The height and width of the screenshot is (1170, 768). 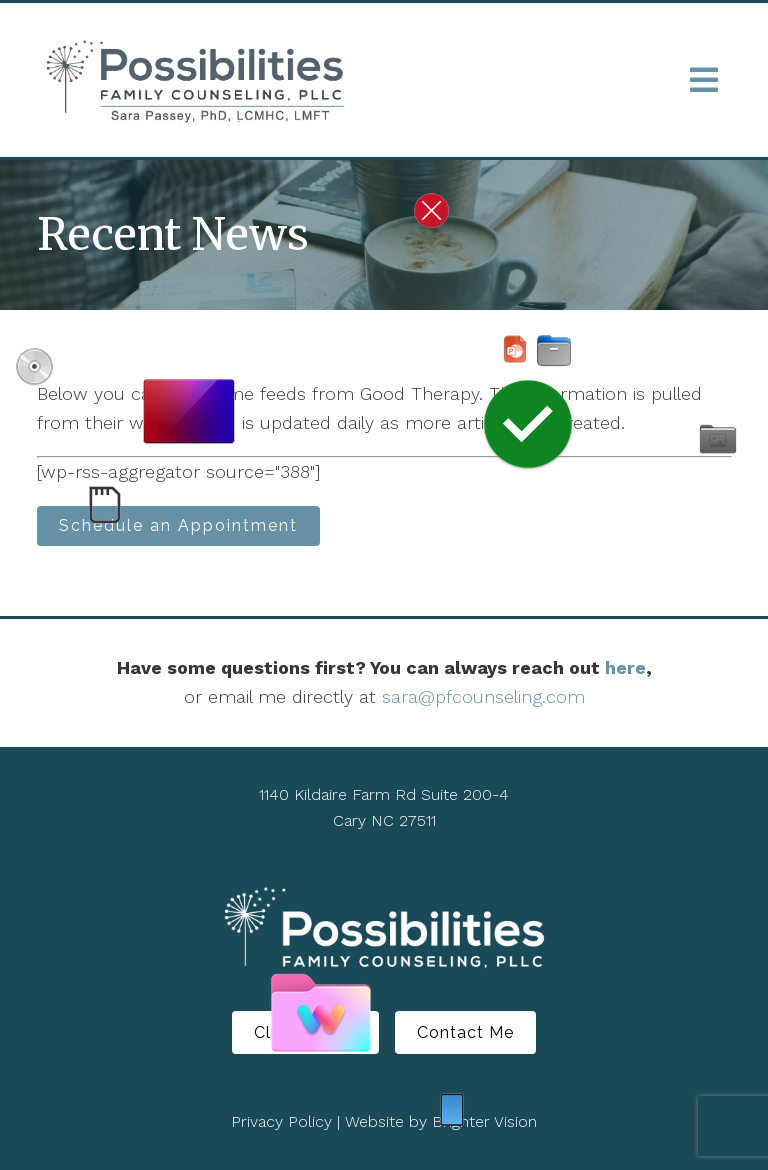 I want to click on mark item as complete or approved, so click(x=528, y=424).